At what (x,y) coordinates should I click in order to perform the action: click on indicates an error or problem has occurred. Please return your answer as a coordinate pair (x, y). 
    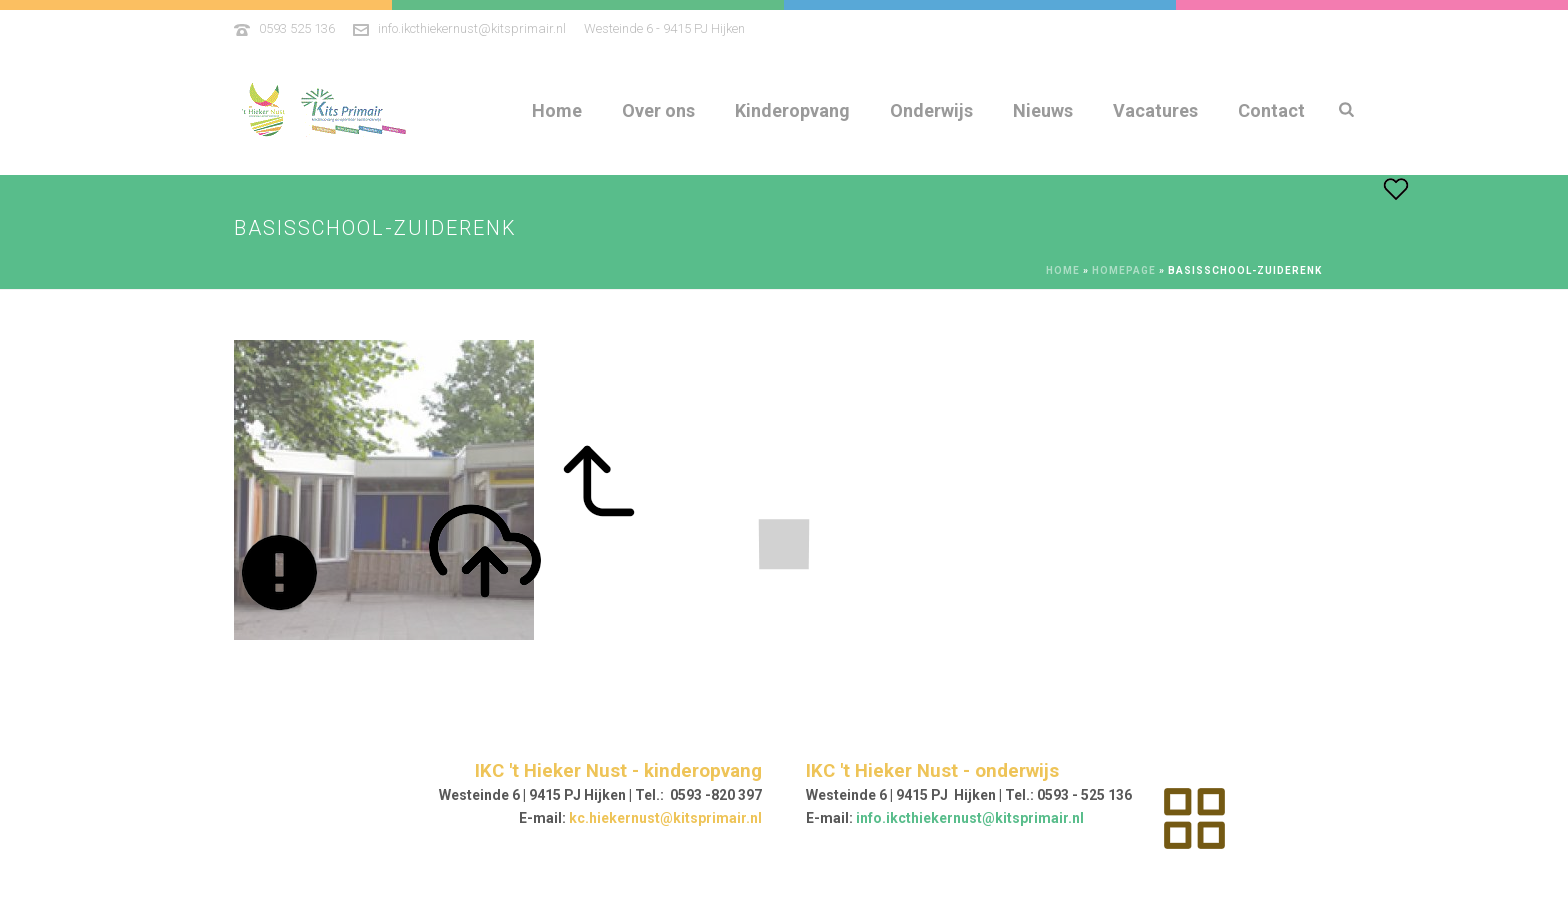
    Looking at the image, I should click on (279, 572).